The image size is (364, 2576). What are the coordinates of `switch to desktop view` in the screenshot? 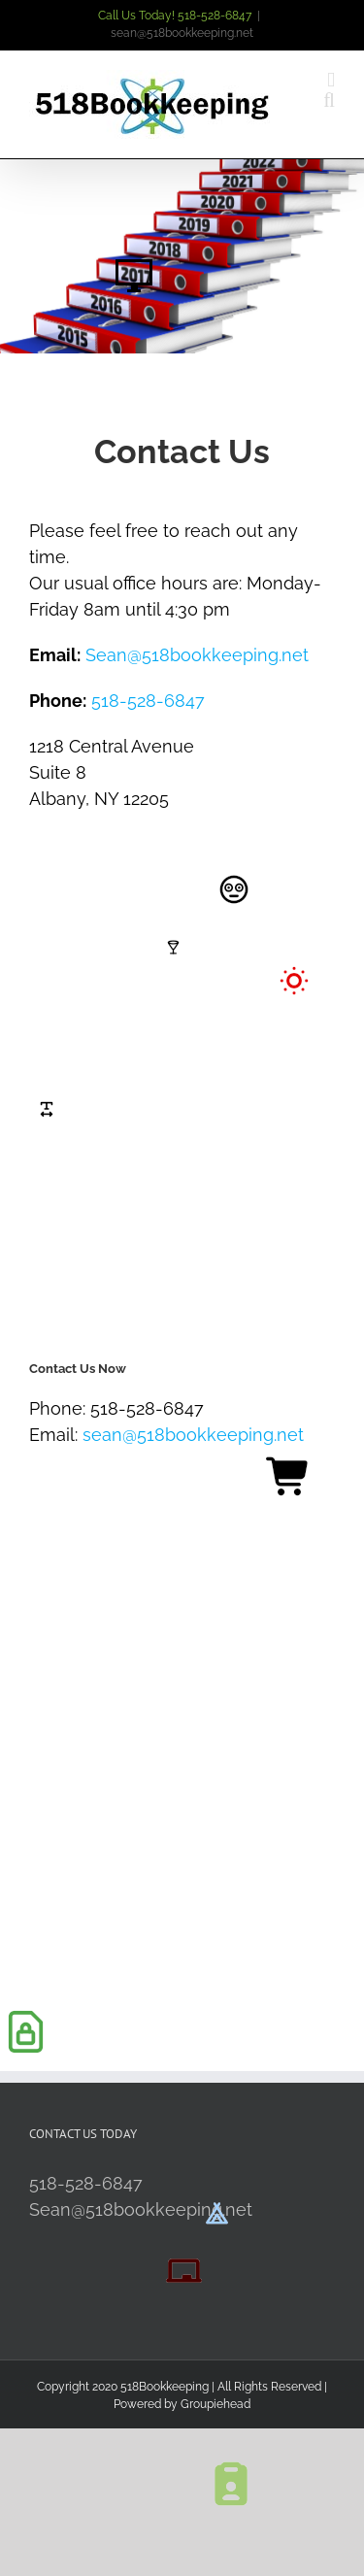 It's located at (134, 276).